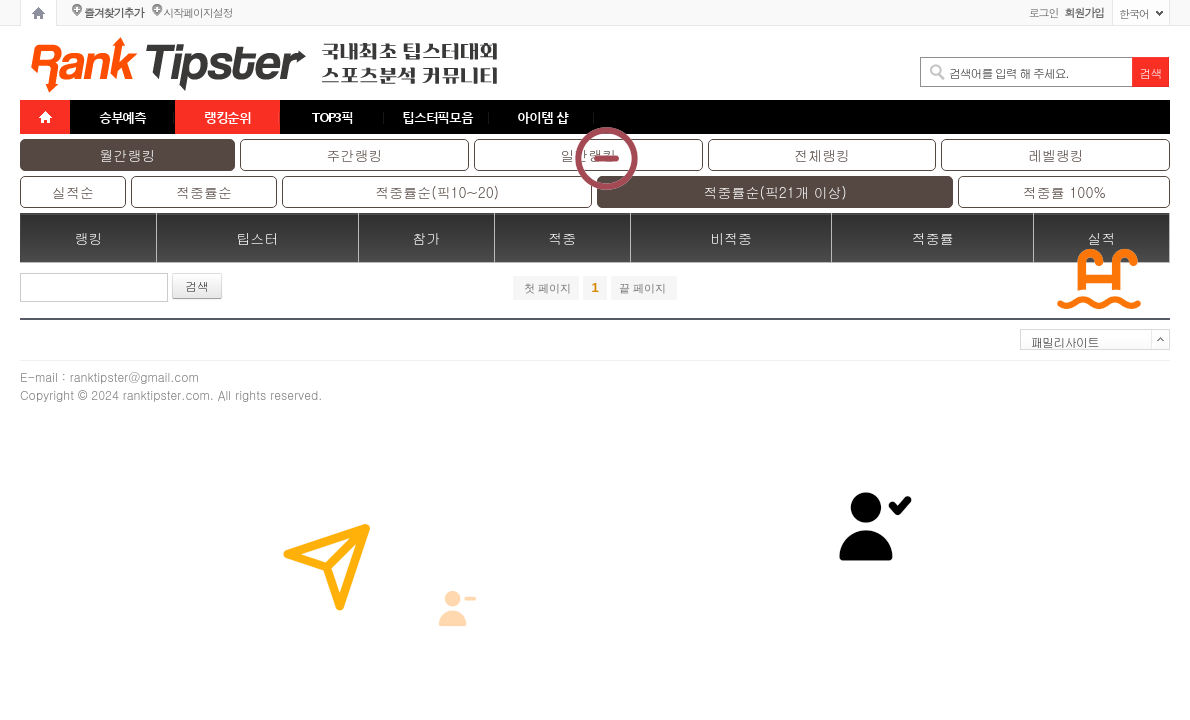  What do you see at coordinates (331, 563) in the screenshot?
I see `send a message` at bounding box center [331, 563].